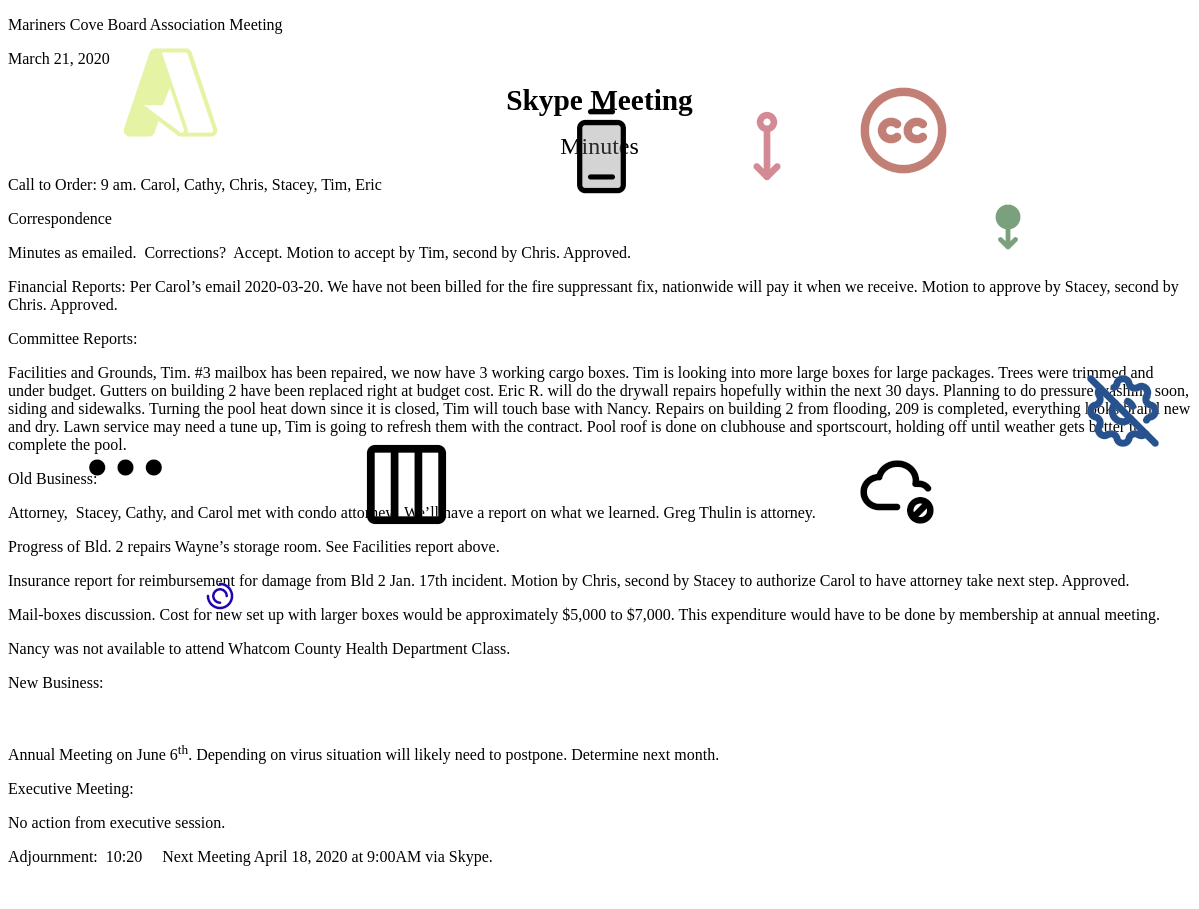 Image resolution: width=1199 pixels, height=909 pixels. What do you see at coordinates (601, 152) in the screenshot?
I see `indicates low battery level` at bounding box center [601, 152].